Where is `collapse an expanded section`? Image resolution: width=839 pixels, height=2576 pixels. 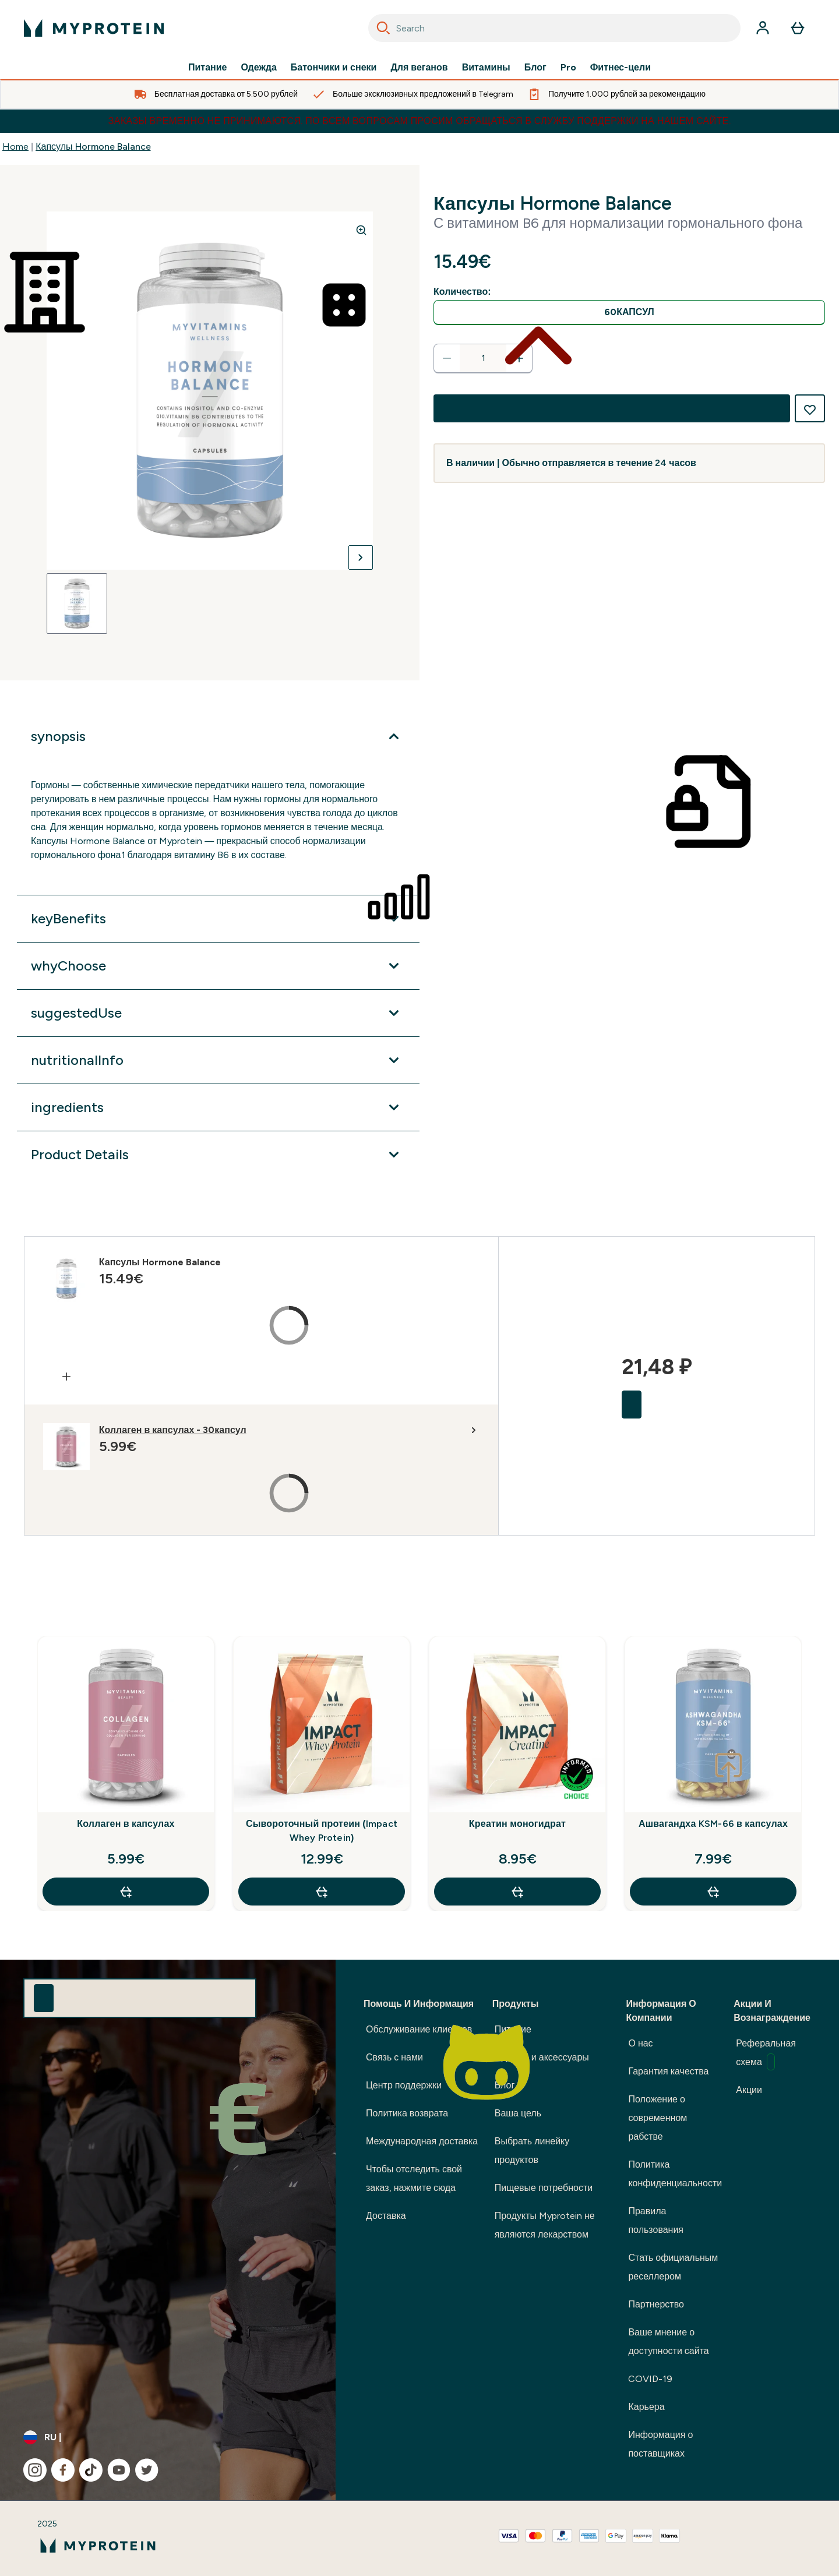 collapse an expanded section is located at coordinates (538, 345).